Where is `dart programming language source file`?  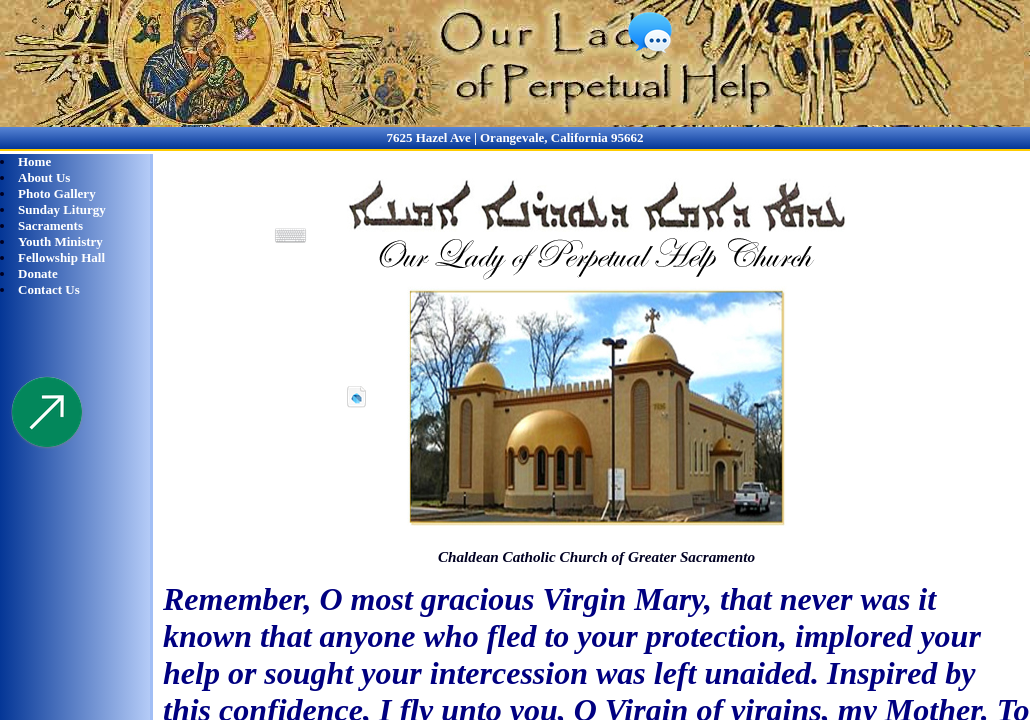 dart programming language source file is located at coordinates (356, 396).